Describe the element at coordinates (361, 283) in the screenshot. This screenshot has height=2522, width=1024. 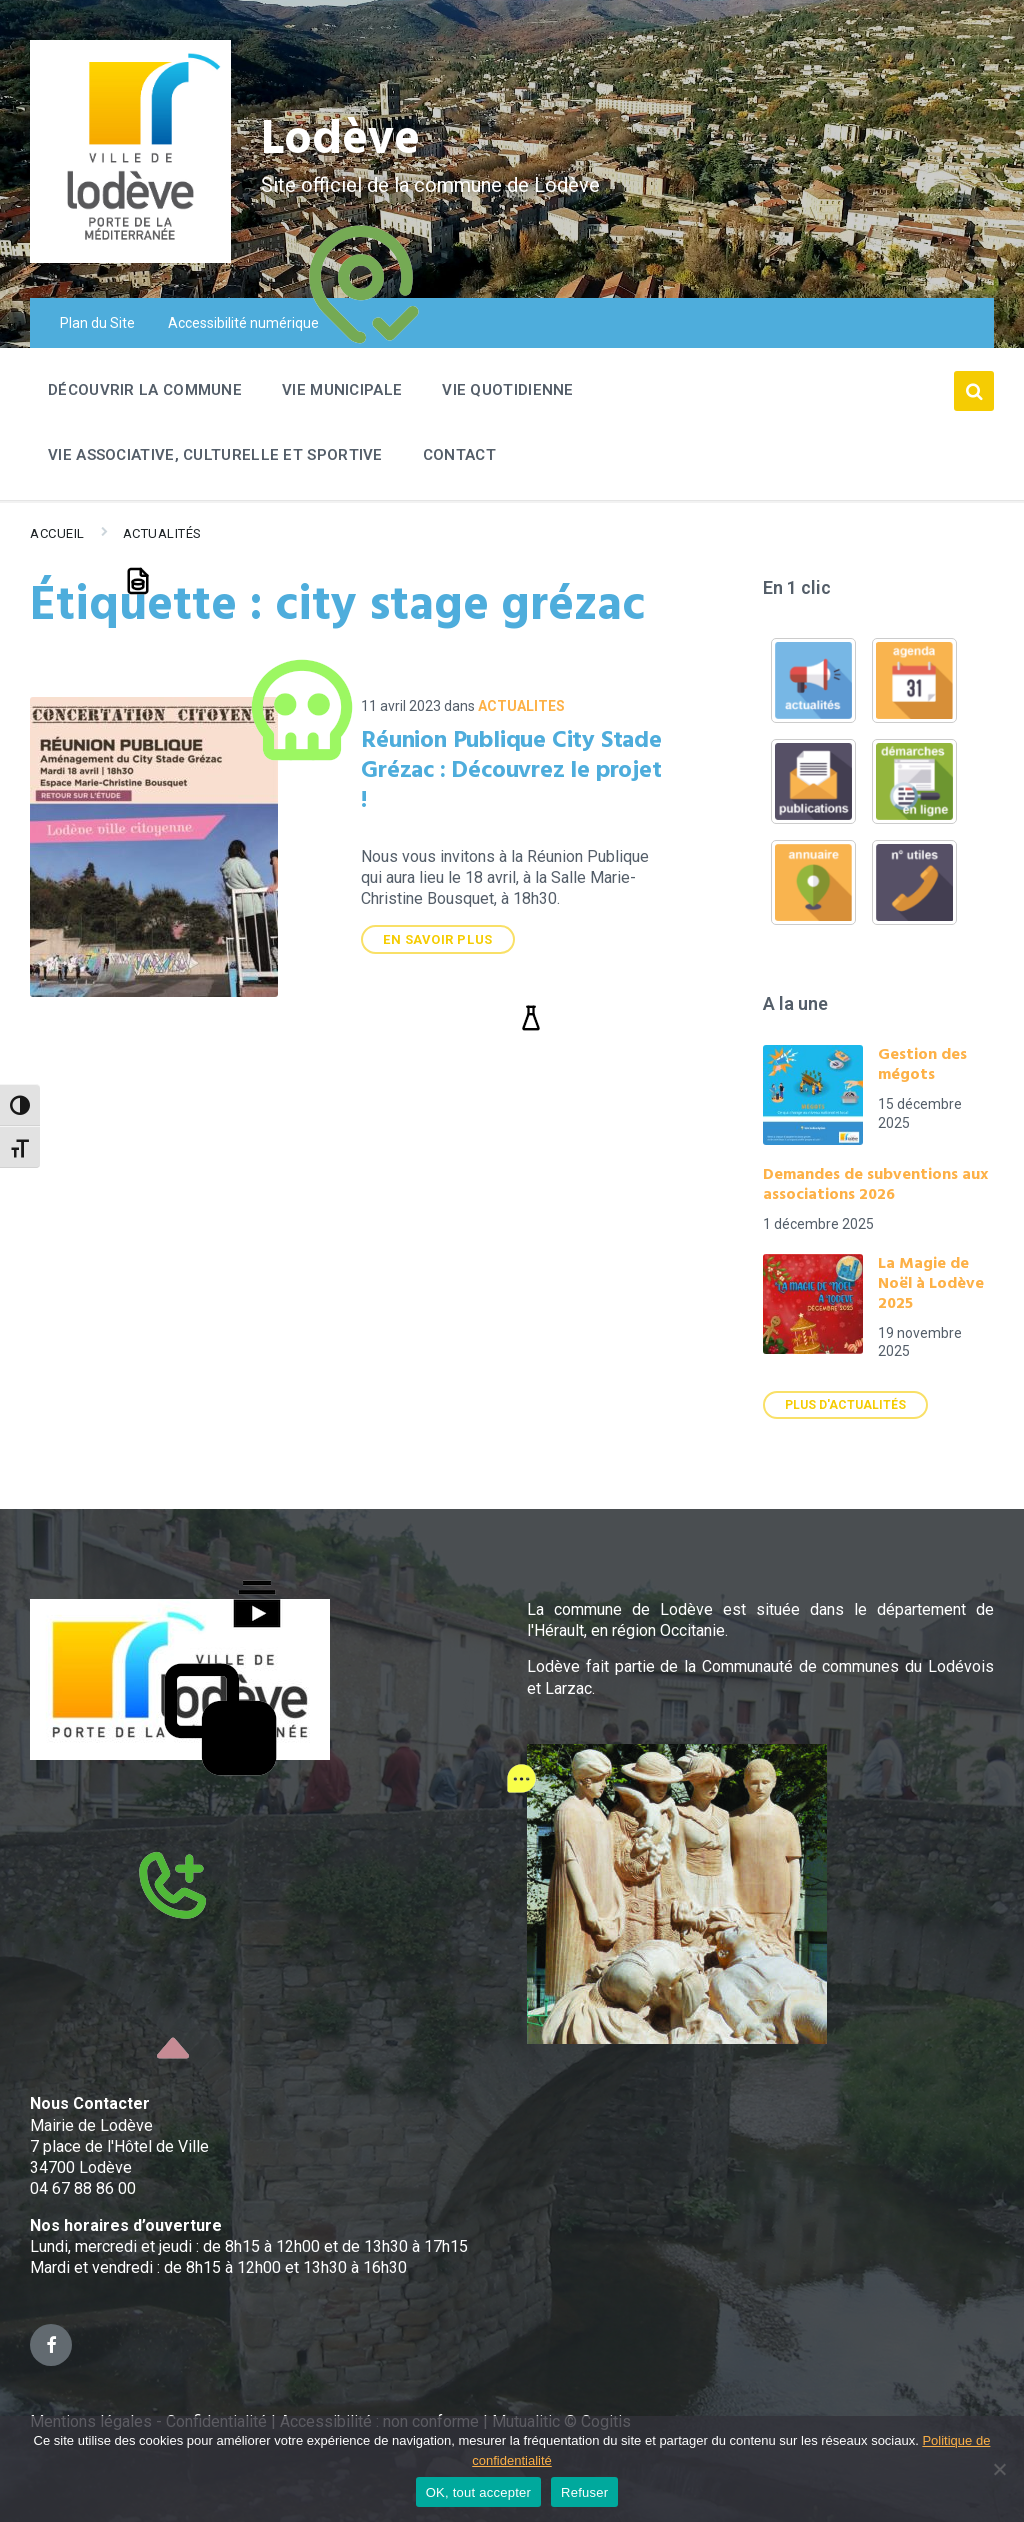
I see `confirm or verify a location` at that location.